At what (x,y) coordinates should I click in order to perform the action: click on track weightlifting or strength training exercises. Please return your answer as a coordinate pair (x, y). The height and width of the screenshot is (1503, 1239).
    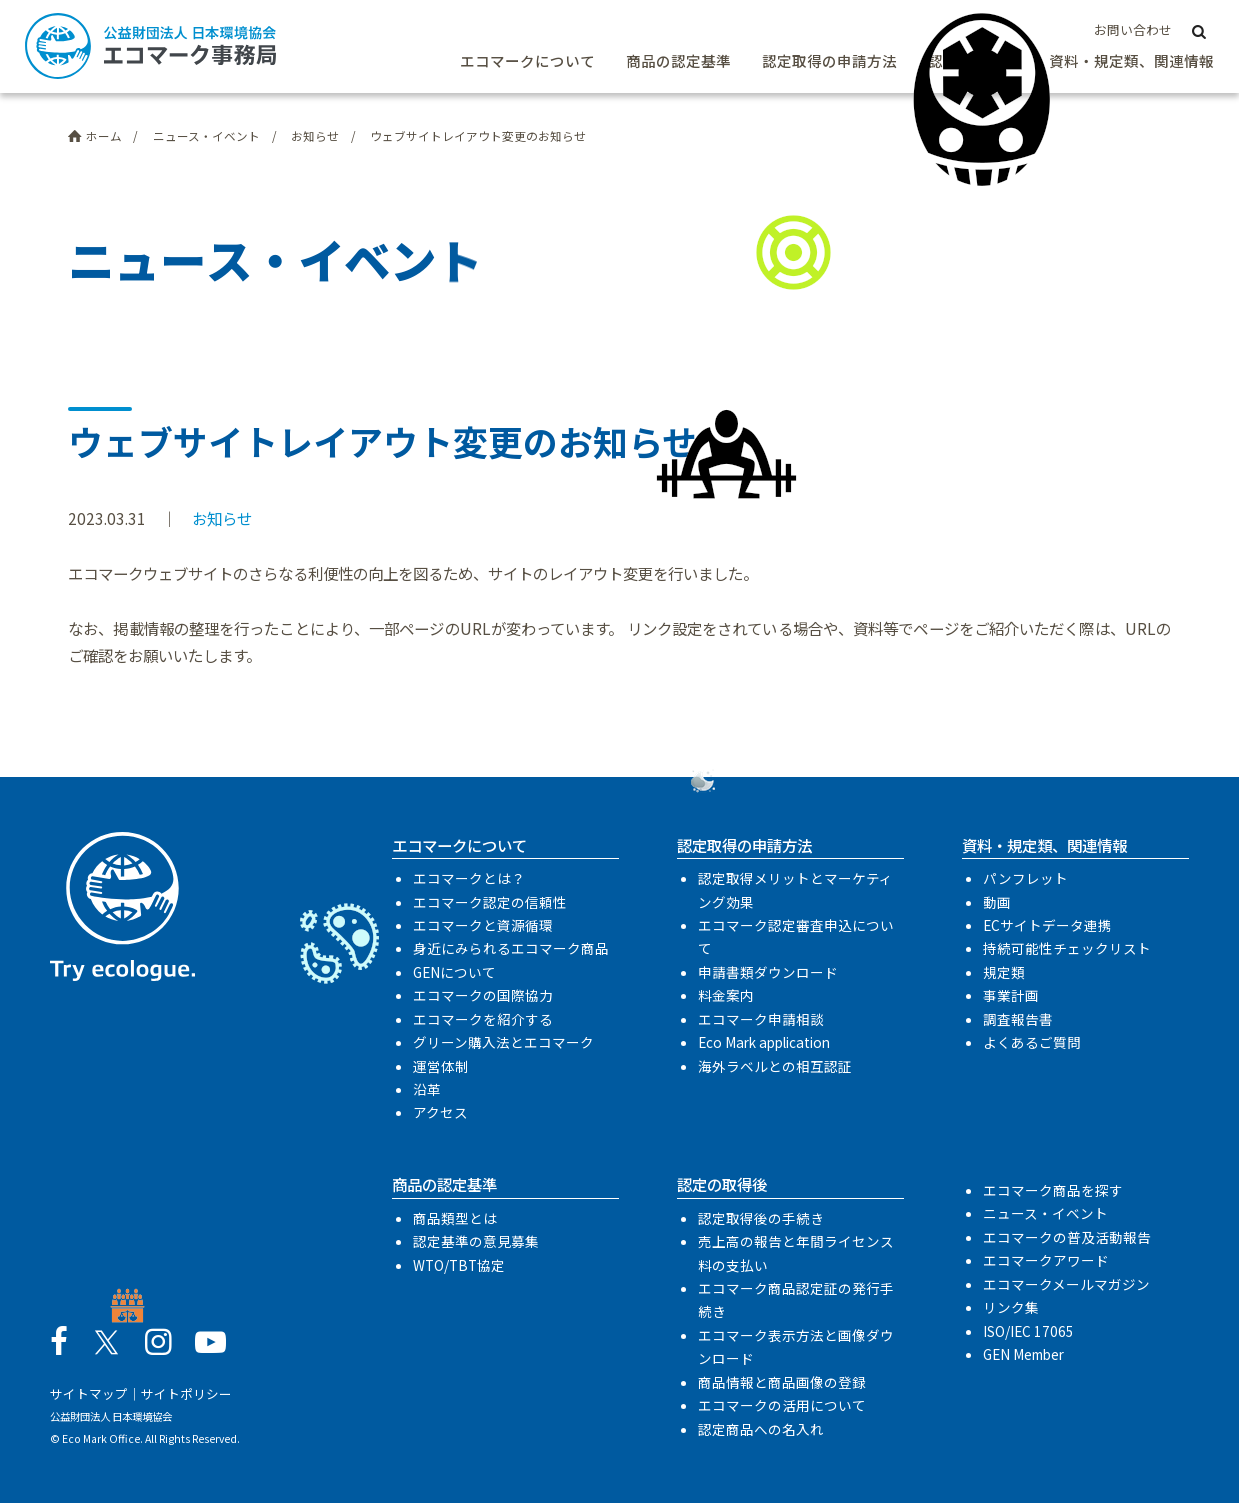
    Looking at the image, I should click on (726, 428).